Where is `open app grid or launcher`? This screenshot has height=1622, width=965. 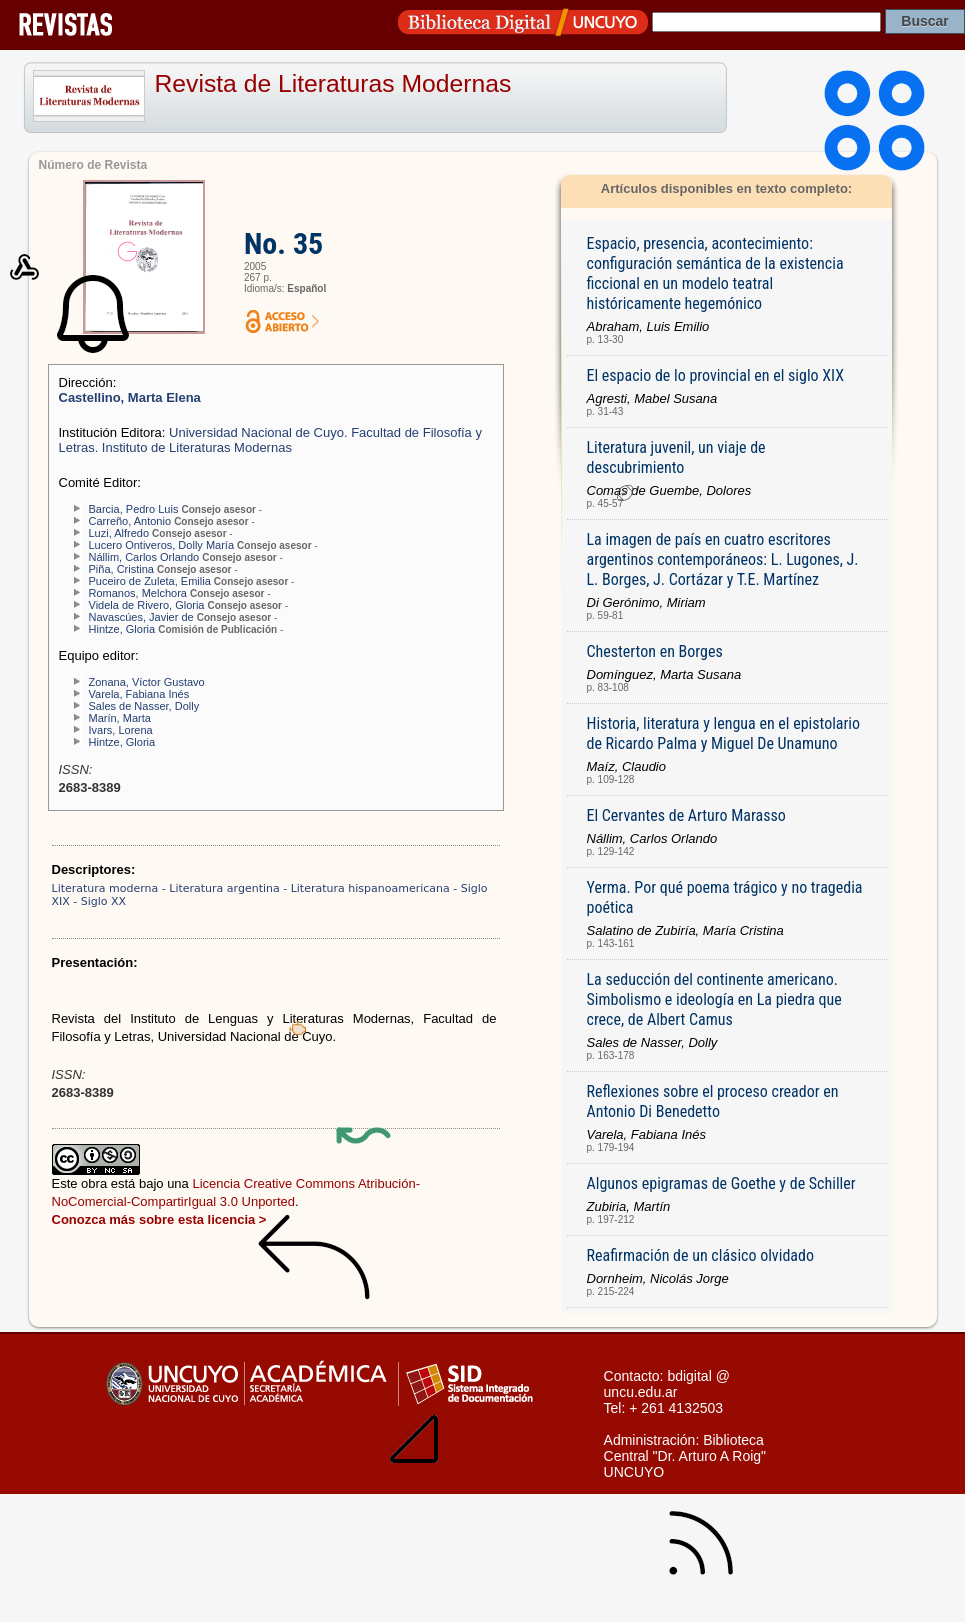
open app grid or launcher is located at coordinates (874, 120).